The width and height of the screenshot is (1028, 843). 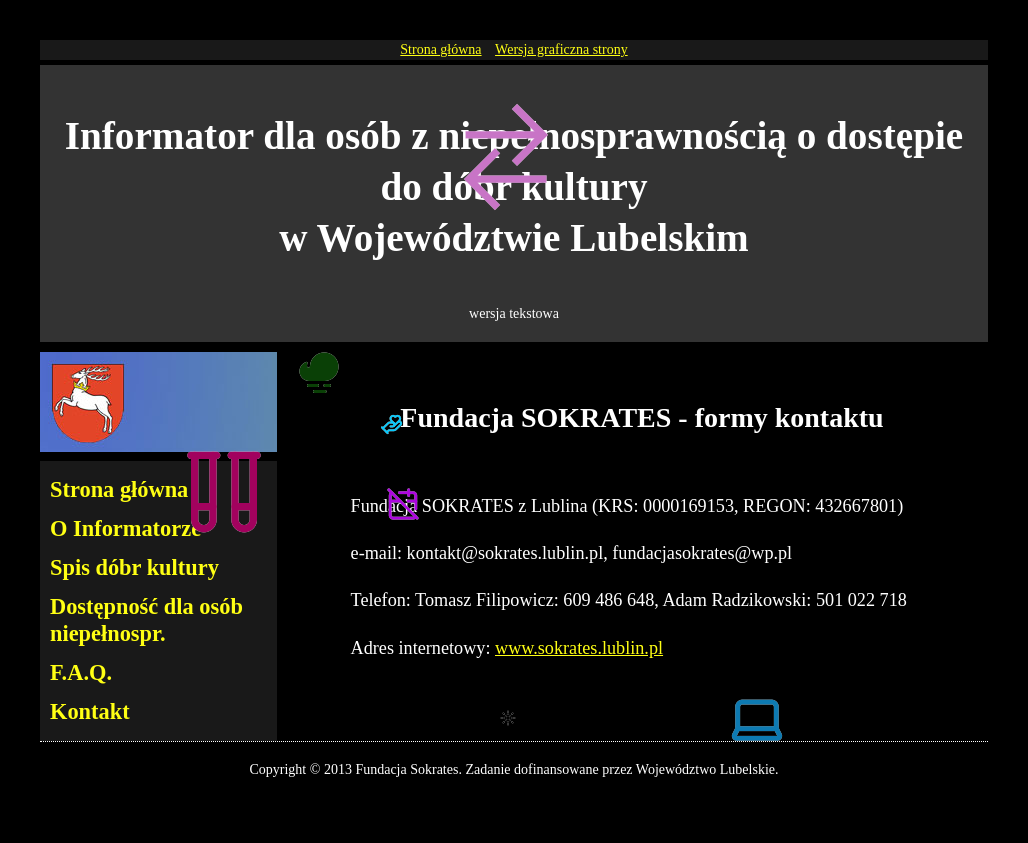 I want to click on swap or exchange items, so click(x=506, y=157).